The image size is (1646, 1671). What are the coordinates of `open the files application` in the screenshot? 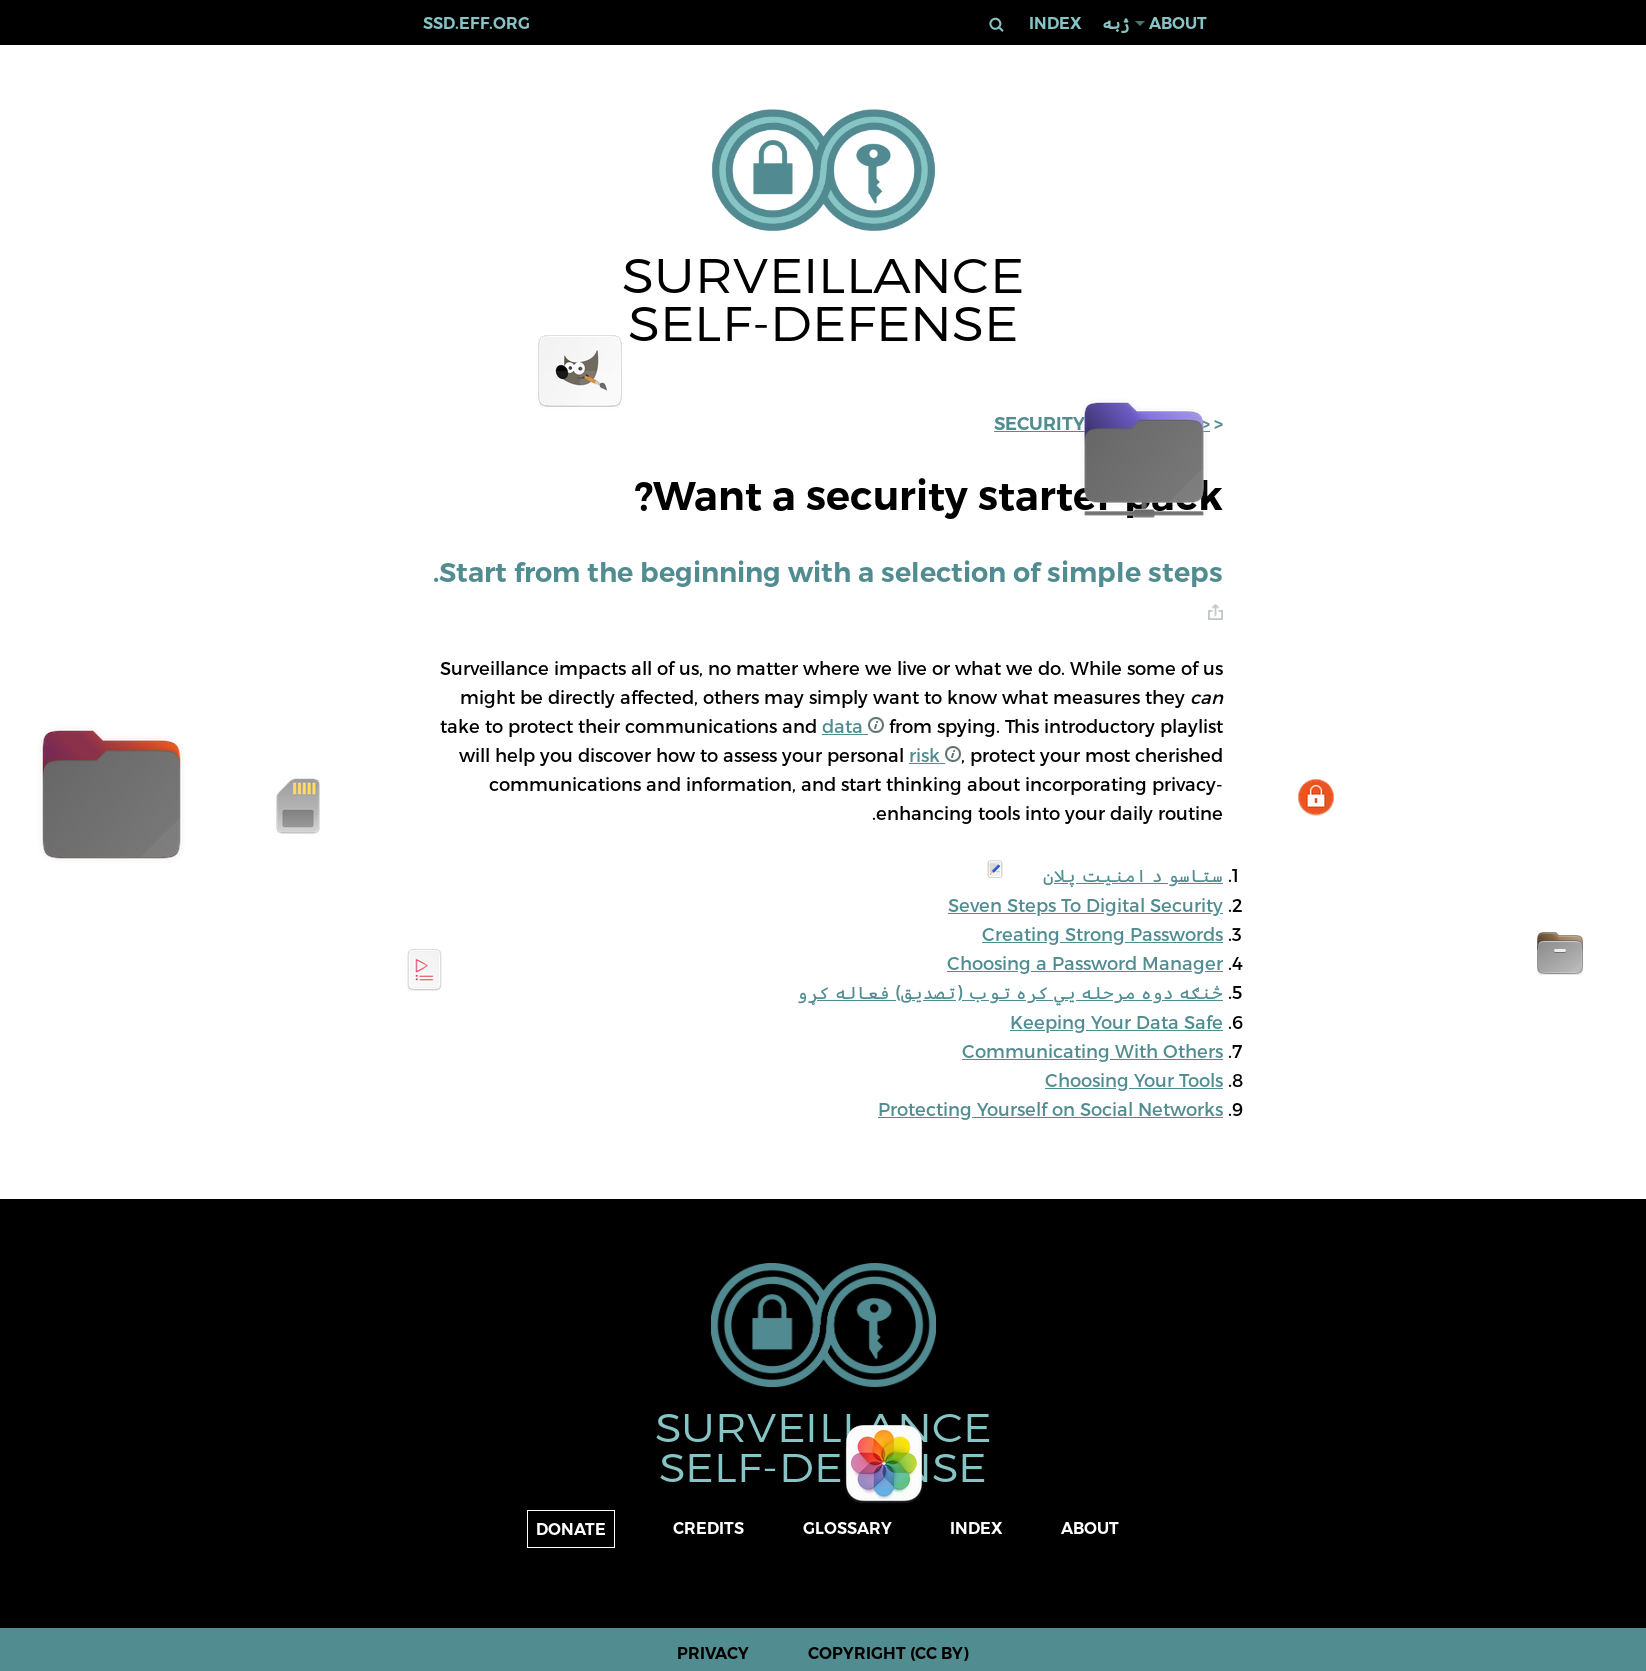 It's located at (1560, 953).